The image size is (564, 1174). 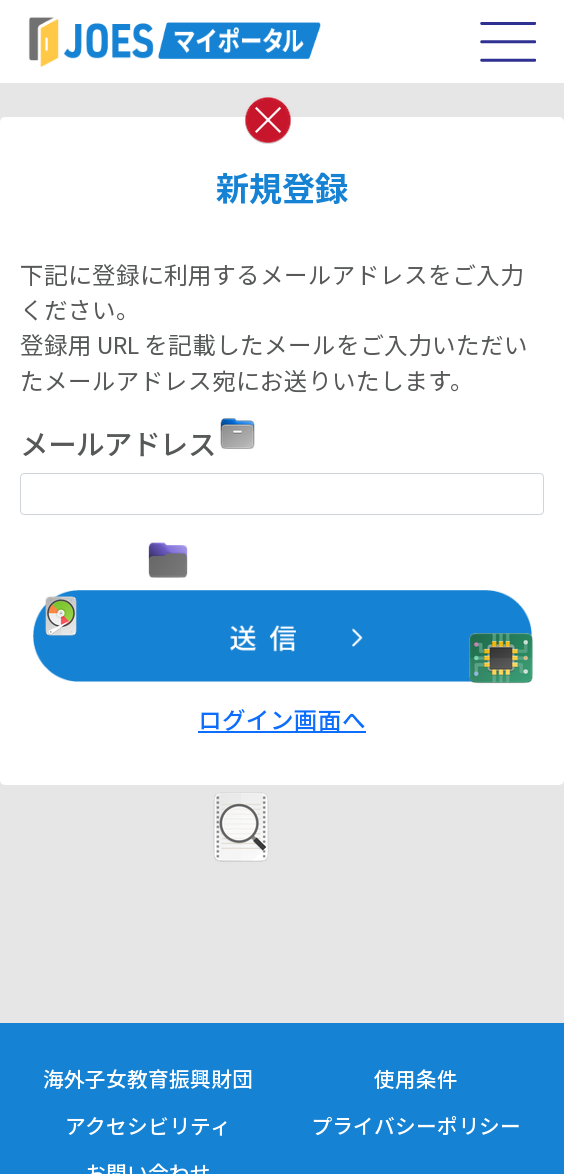 What do you see at coordinates (168, 560) in the screenshot?
I see `view contents of an open folder` at bounding box center [168, 560].